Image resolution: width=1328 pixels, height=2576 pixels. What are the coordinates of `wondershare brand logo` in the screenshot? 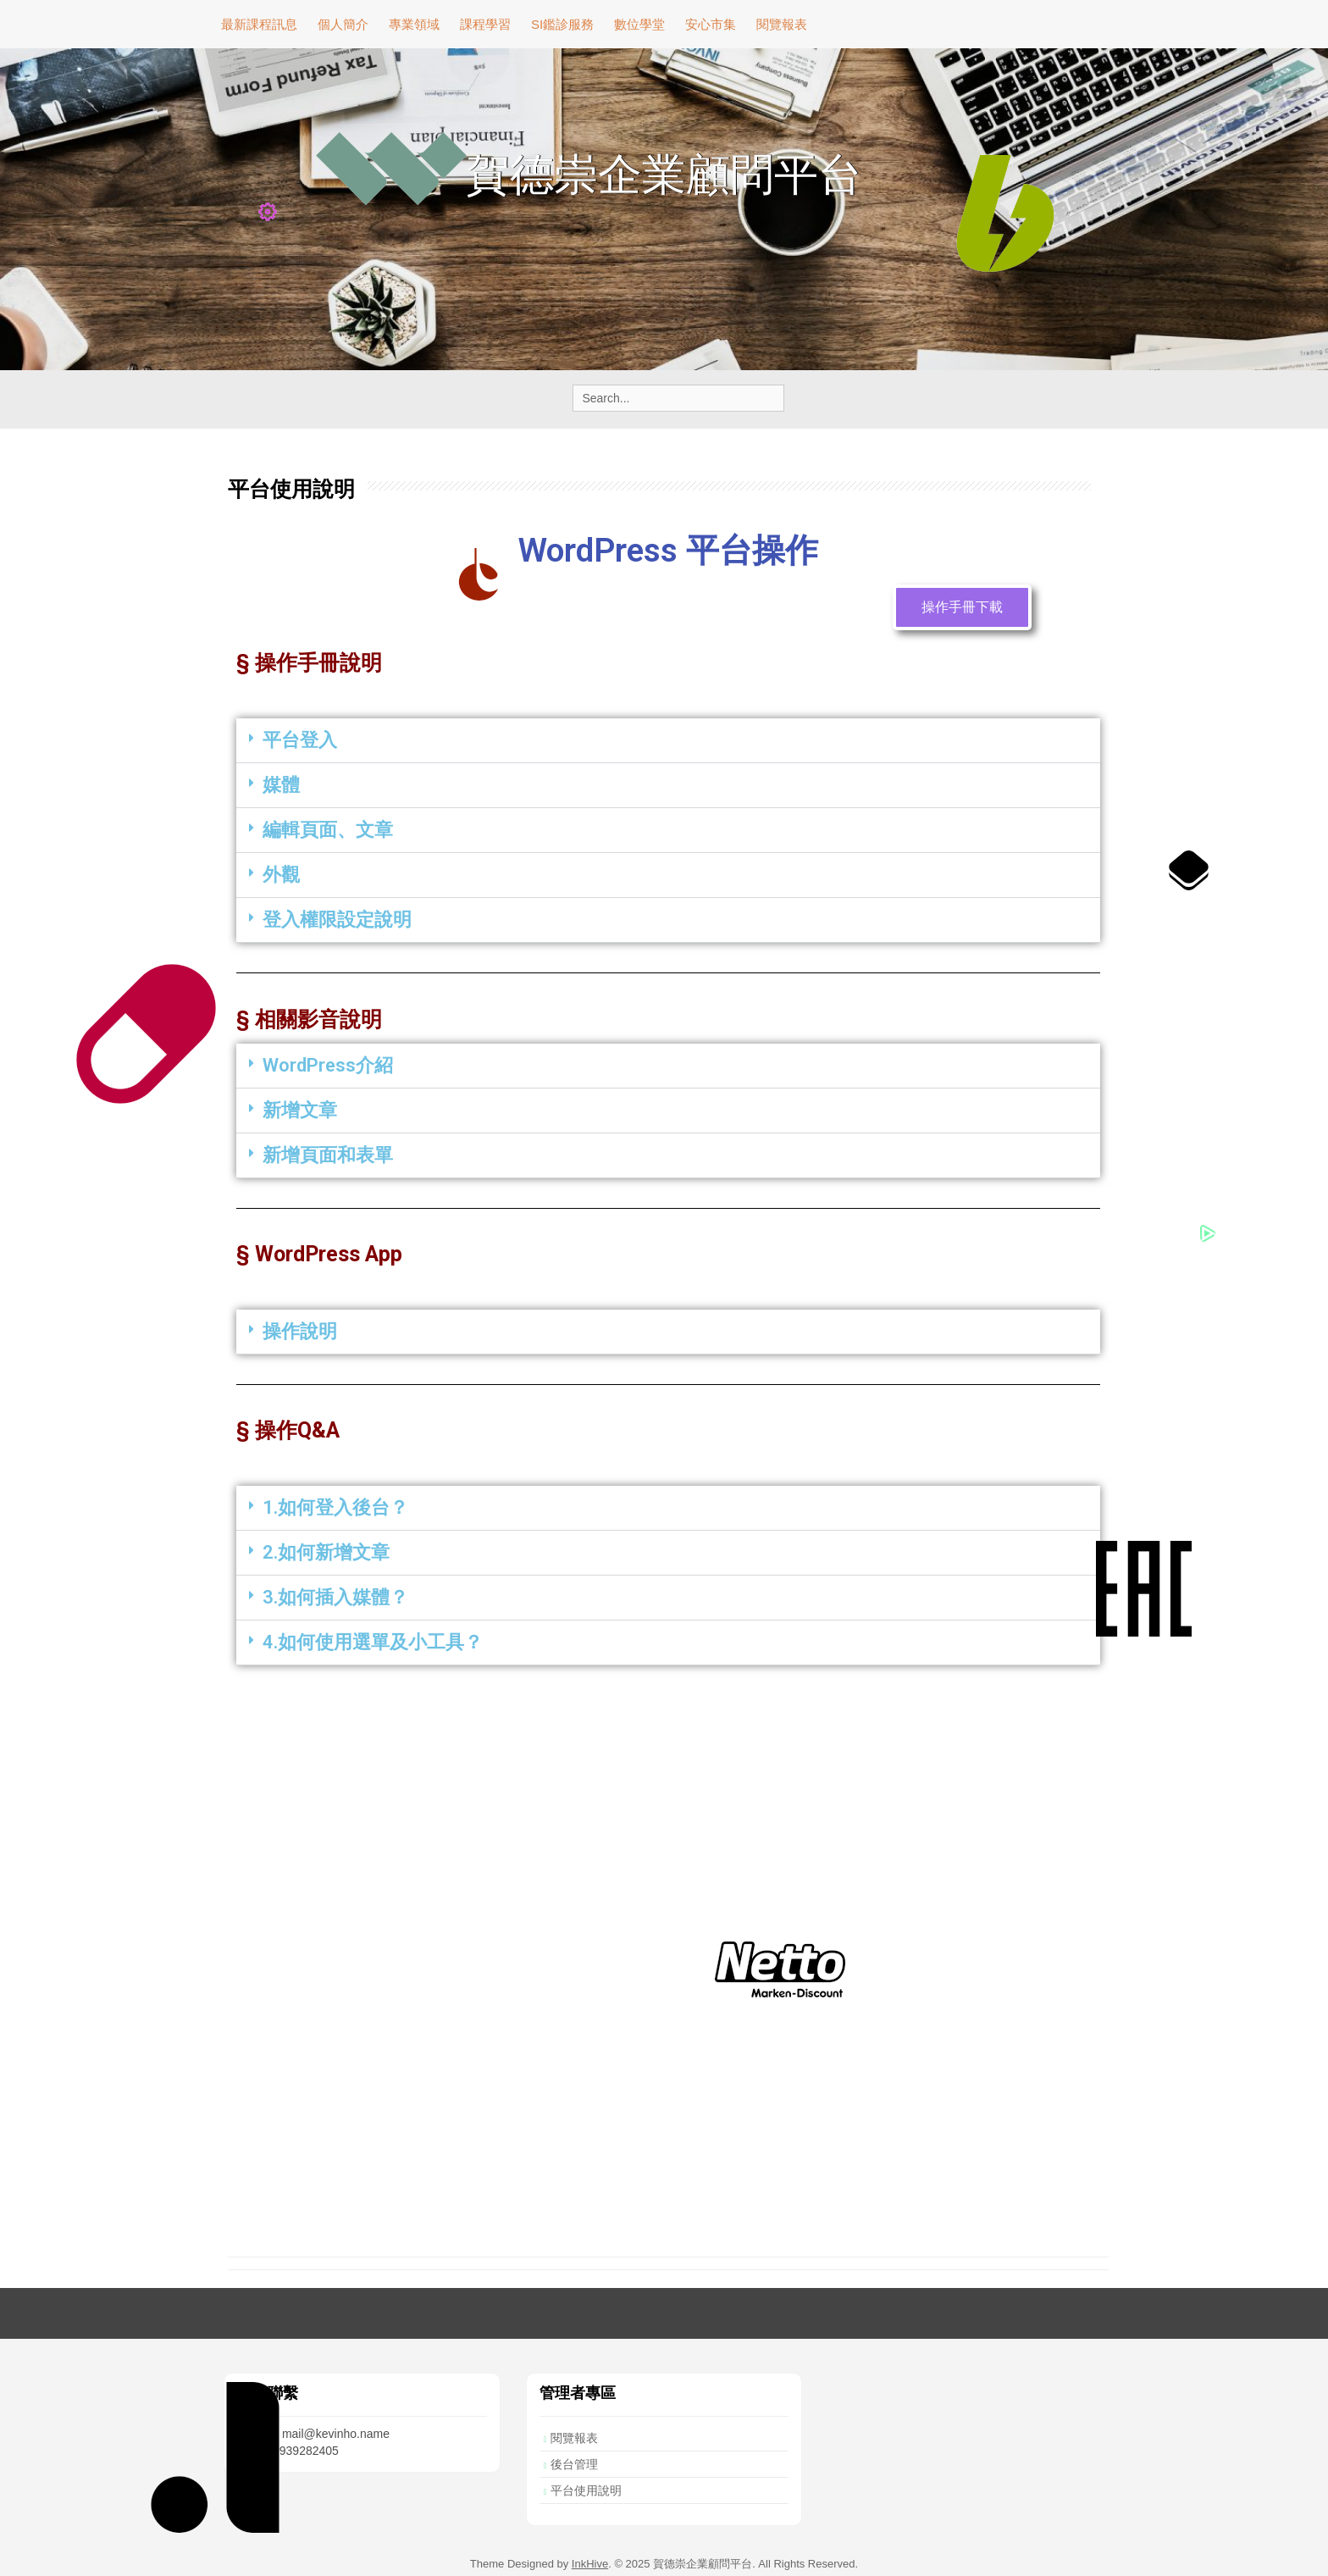 It's located at (391, 169).